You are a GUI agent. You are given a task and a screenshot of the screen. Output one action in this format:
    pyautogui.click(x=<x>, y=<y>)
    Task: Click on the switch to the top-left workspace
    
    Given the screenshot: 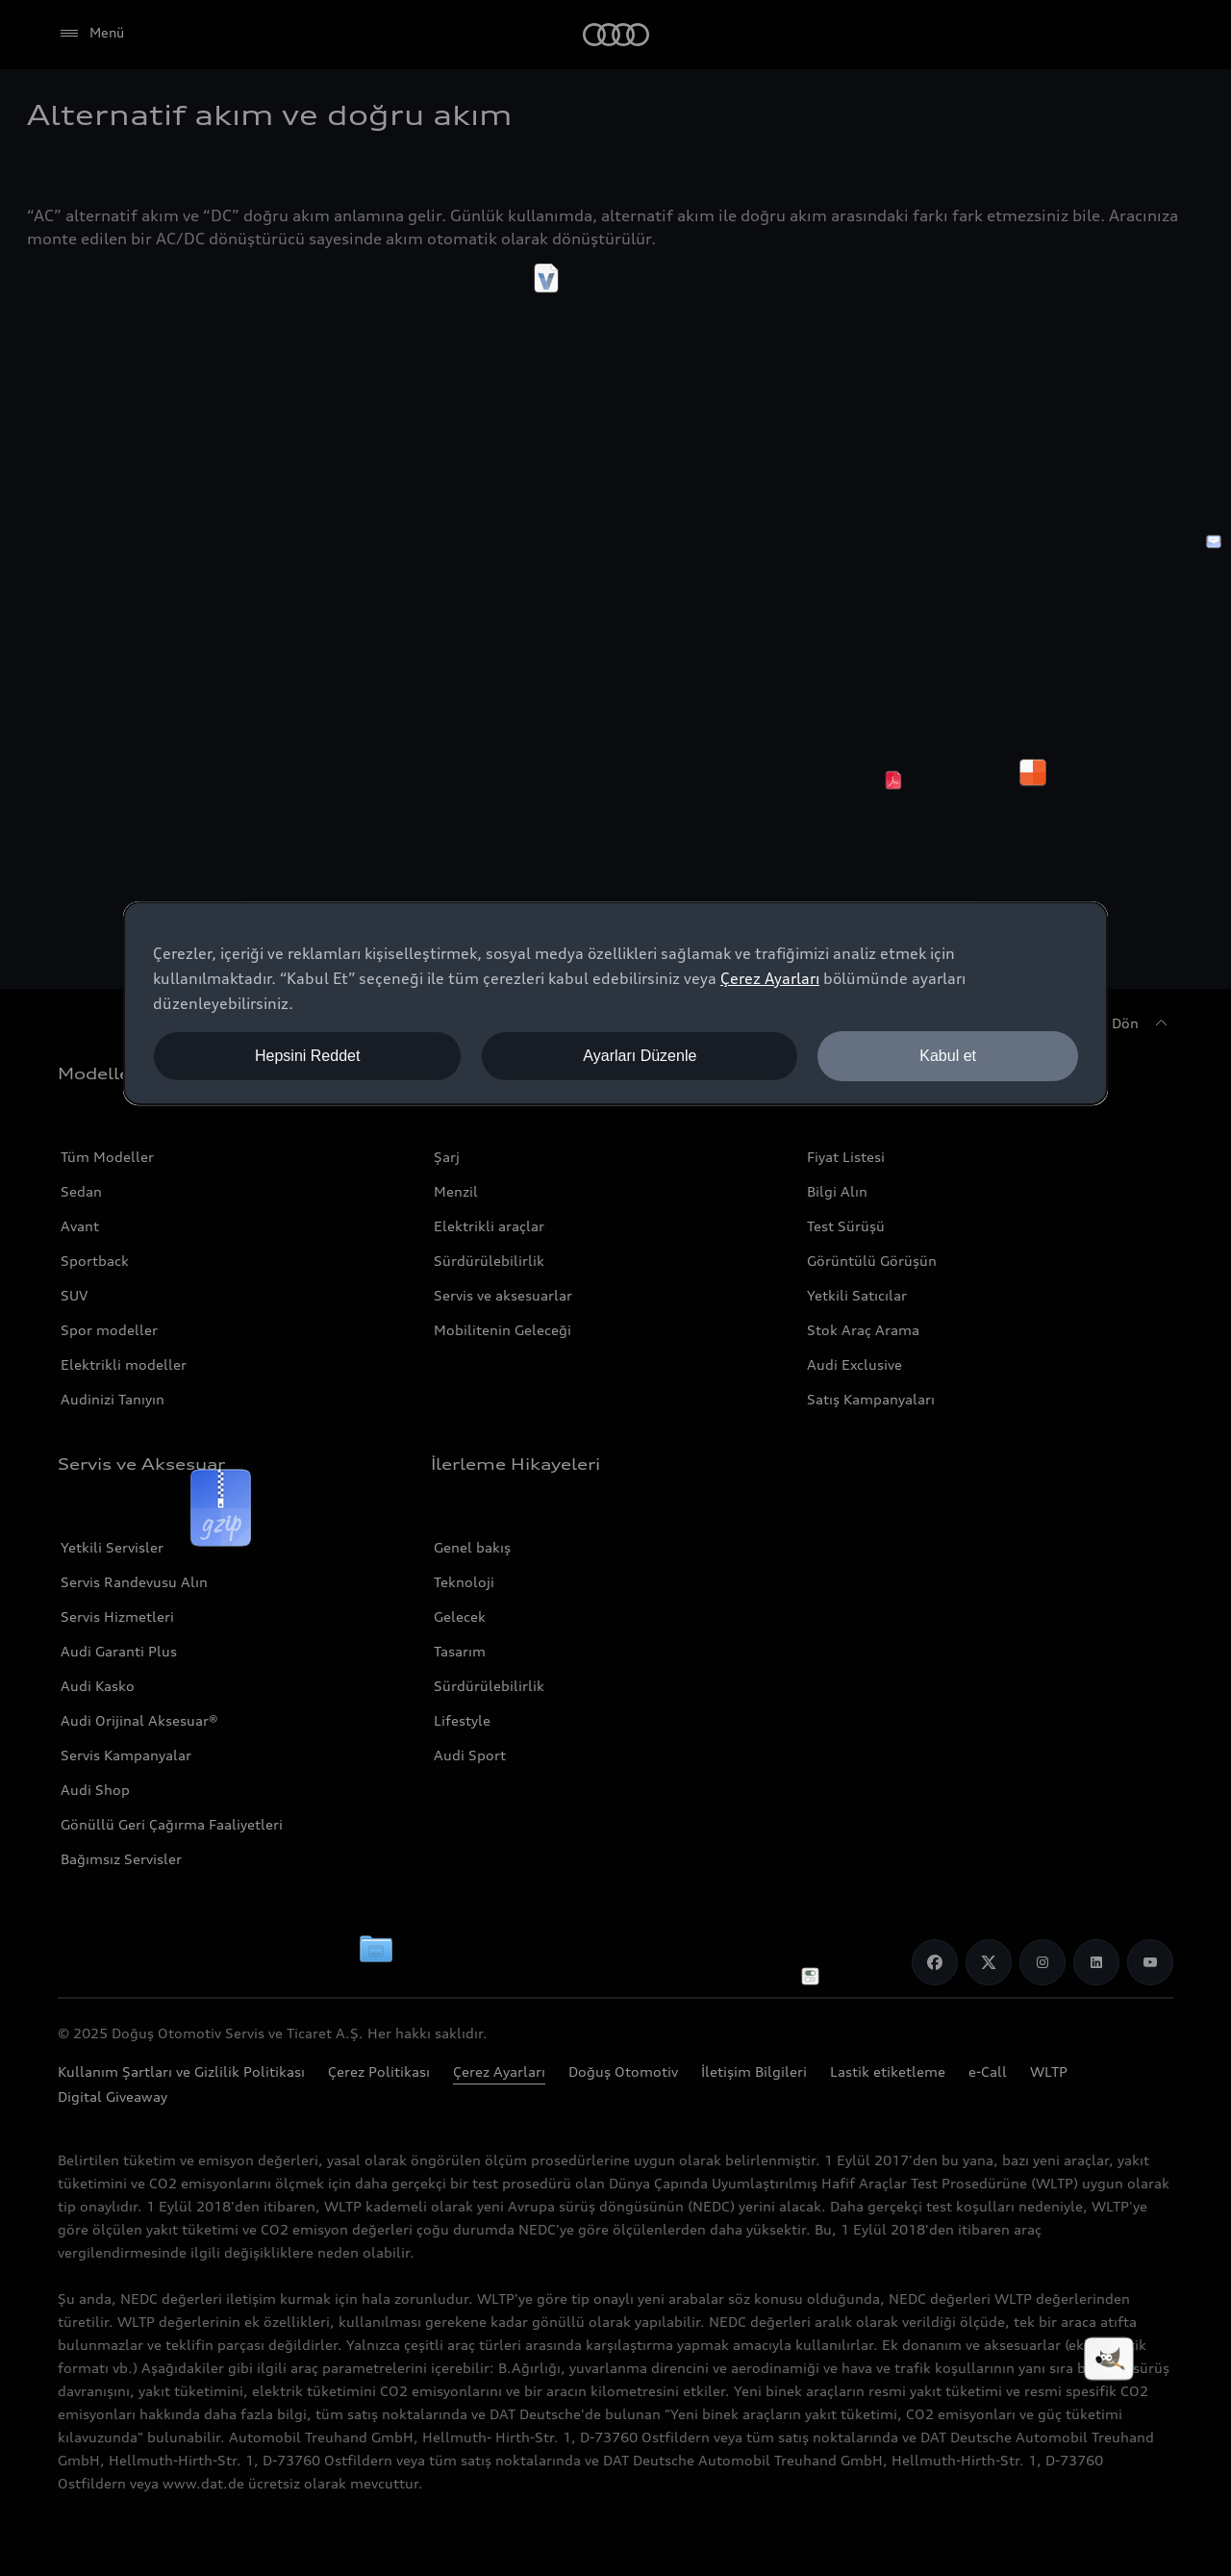 What is the action you would take?
    pyautogui.click(x=1033, y=772)
    